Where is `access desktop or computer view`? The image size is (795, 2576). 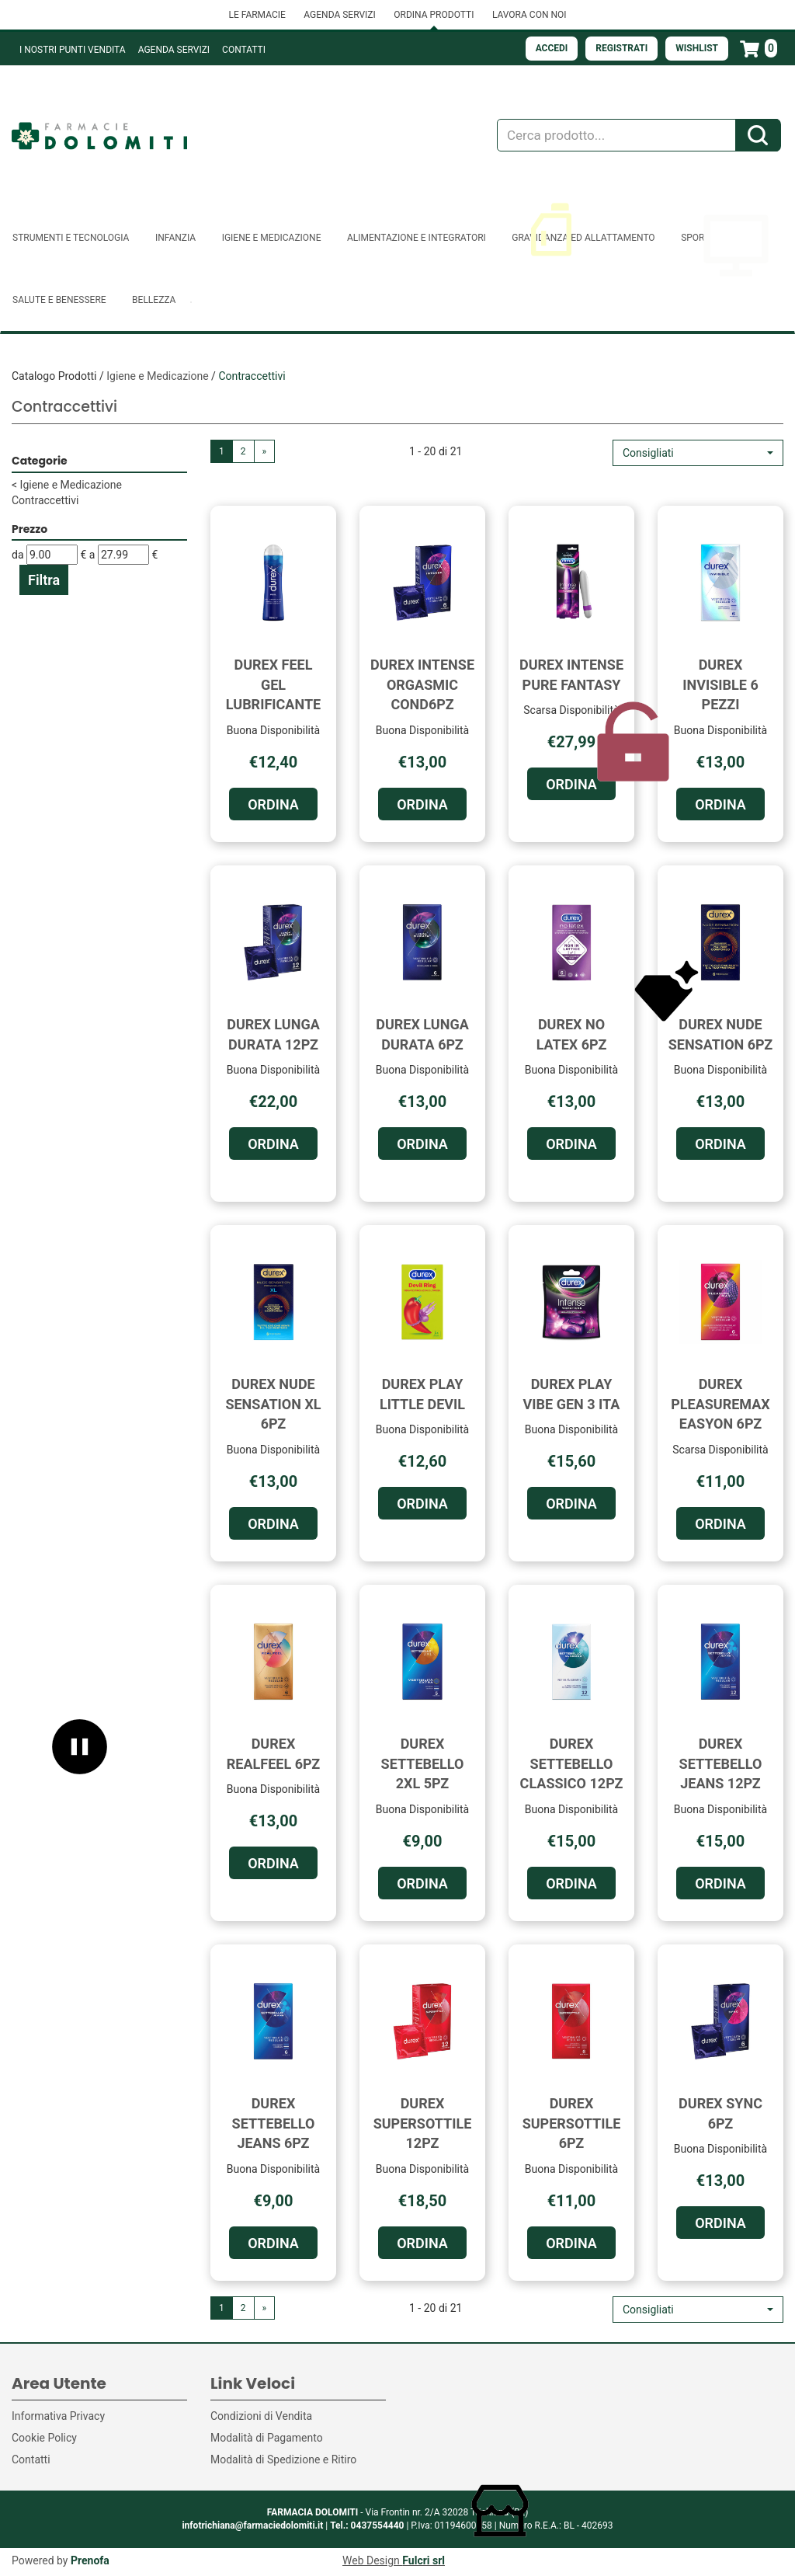 access desktop or computer view is located at coordinates (736, 244).